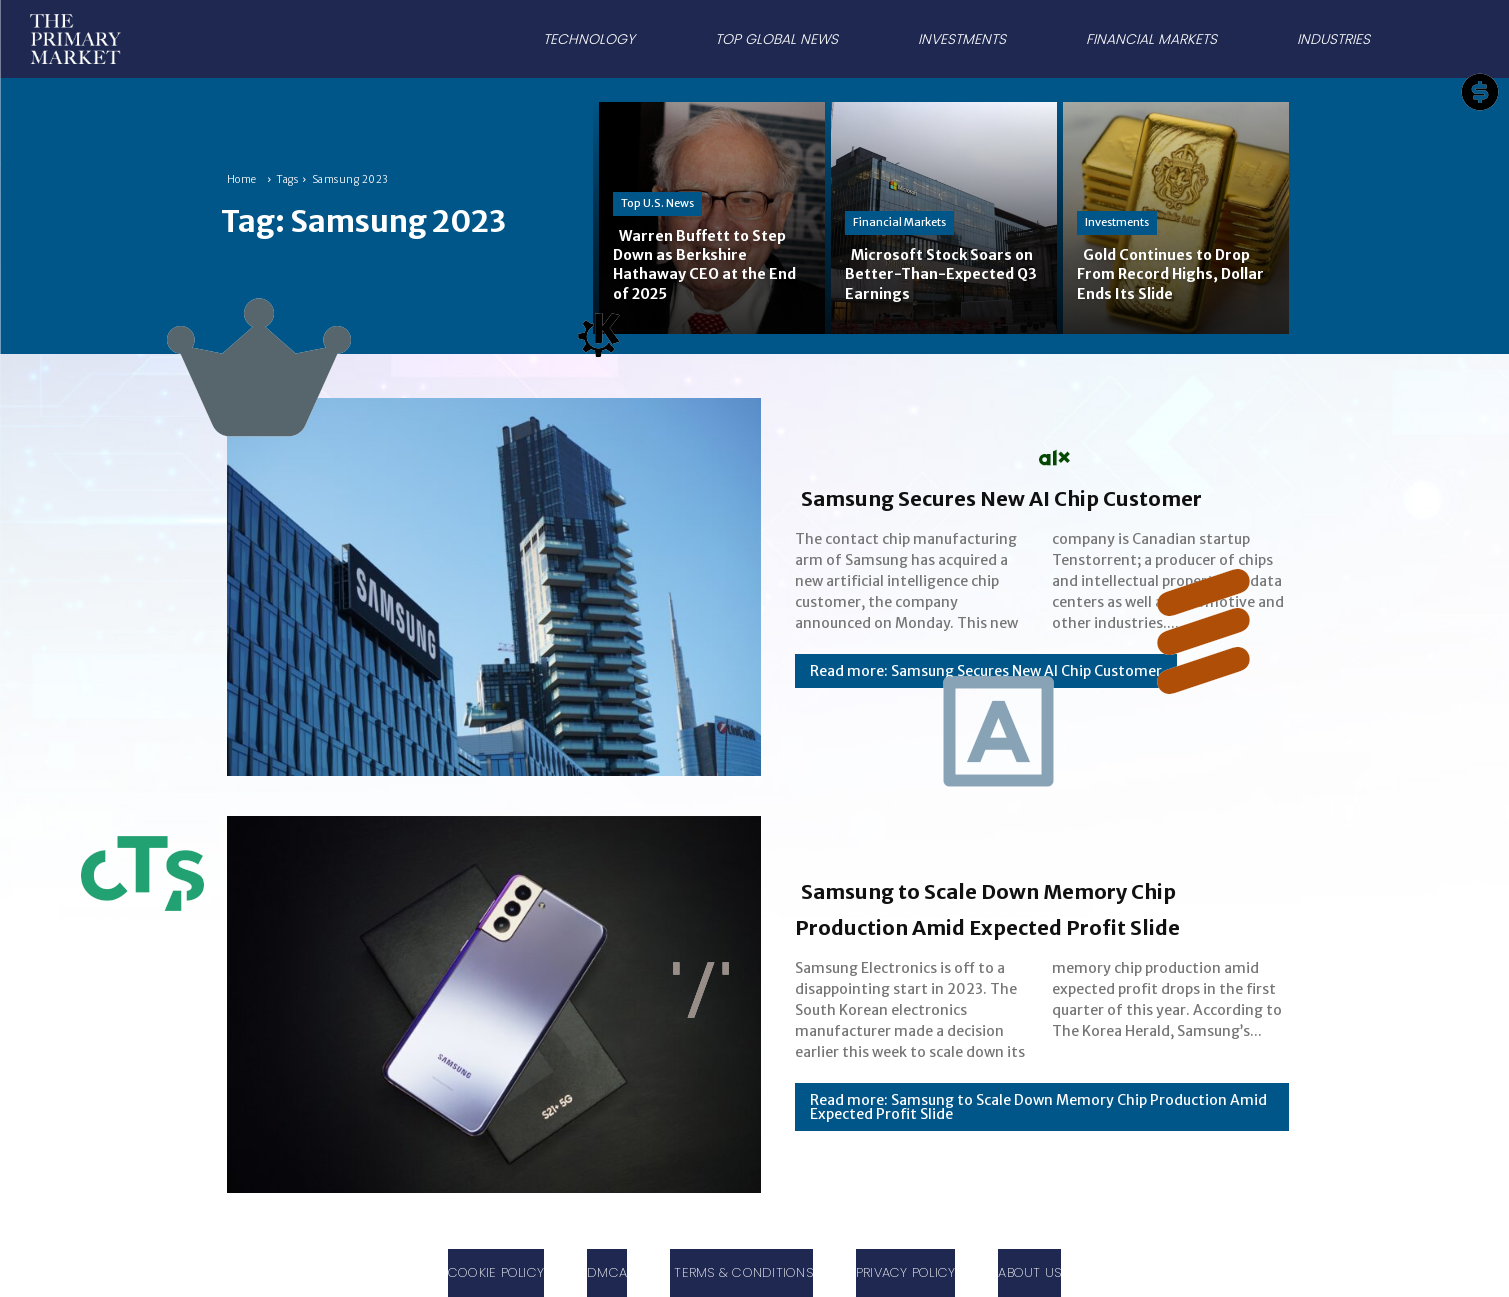 Image resolution: width=1509 pixels, height=1297 pixels. Describe the element at coordinates (259, 372) in the screenshot. I see `web awesome brand logo` at that location.